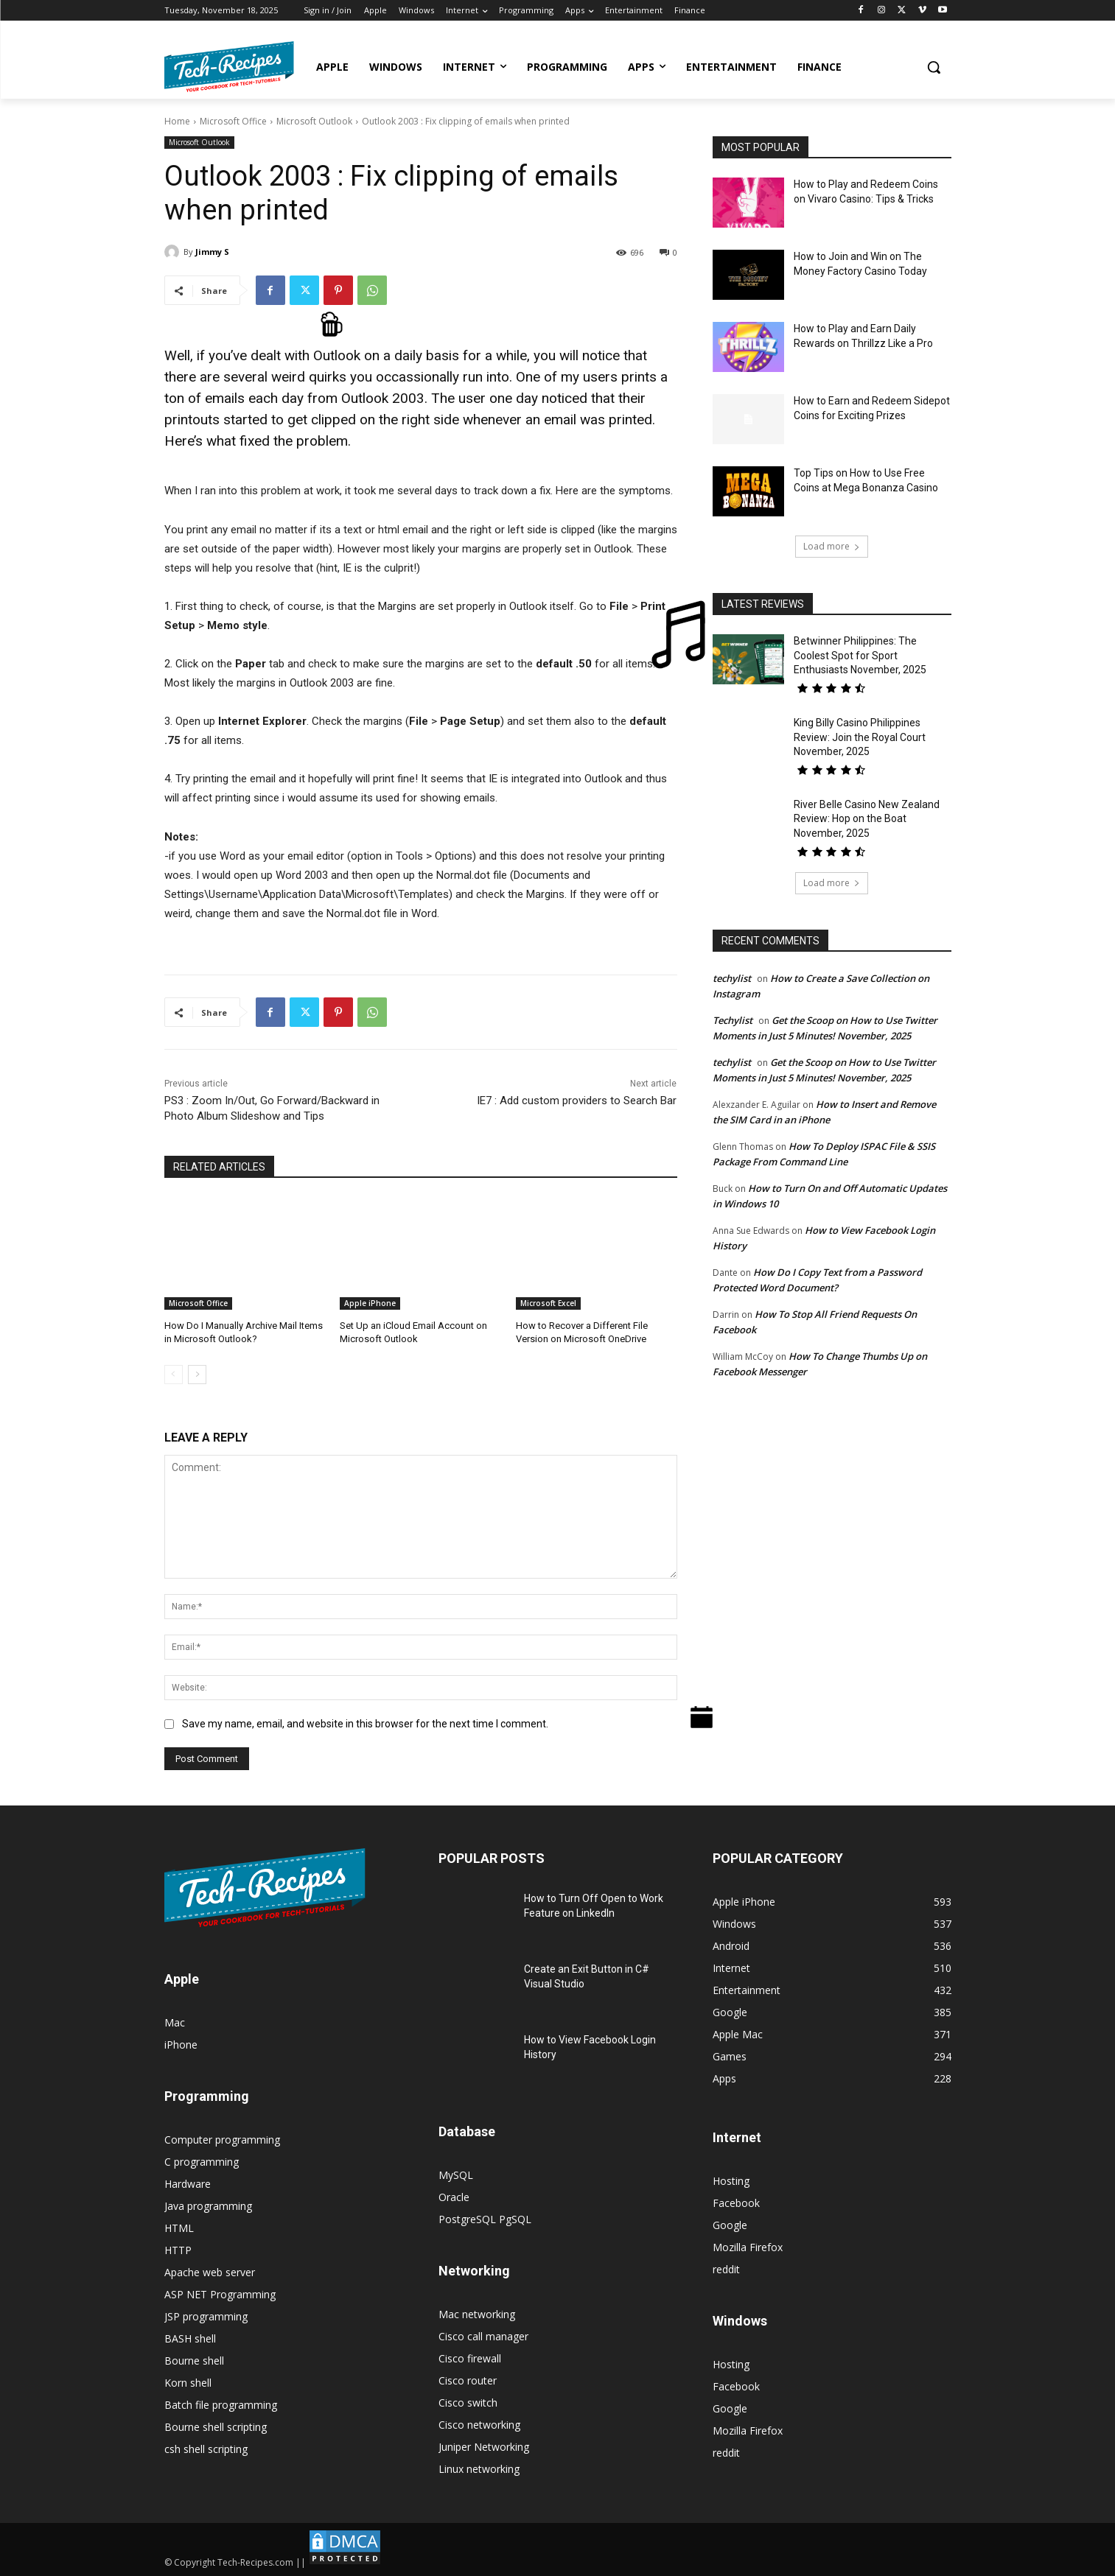 This screenshot has width=1115, height=2576. I want to click on view calendar with no events, so click(702, 1717).